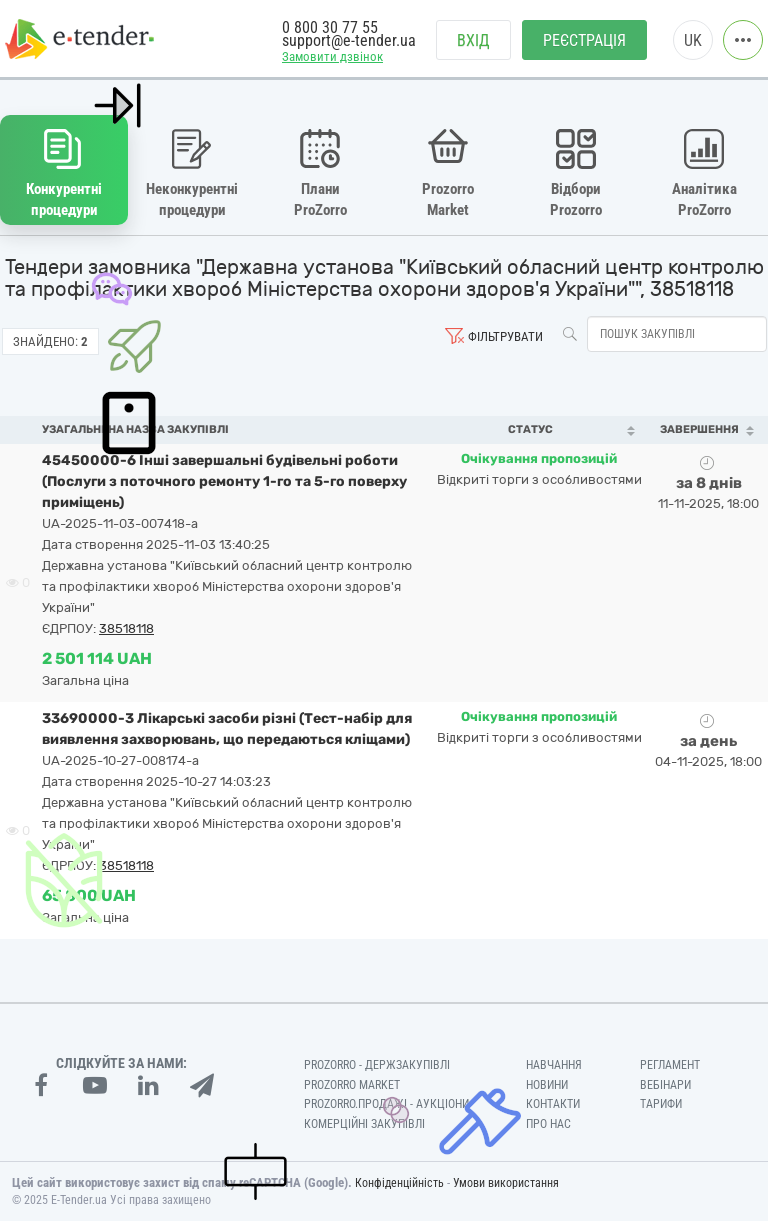 This screenshot has height=1221, width=768. Describe the element at coordinates (396, 1110) in the screenshot. I see `exclude overlapping elements from selection` at that location.